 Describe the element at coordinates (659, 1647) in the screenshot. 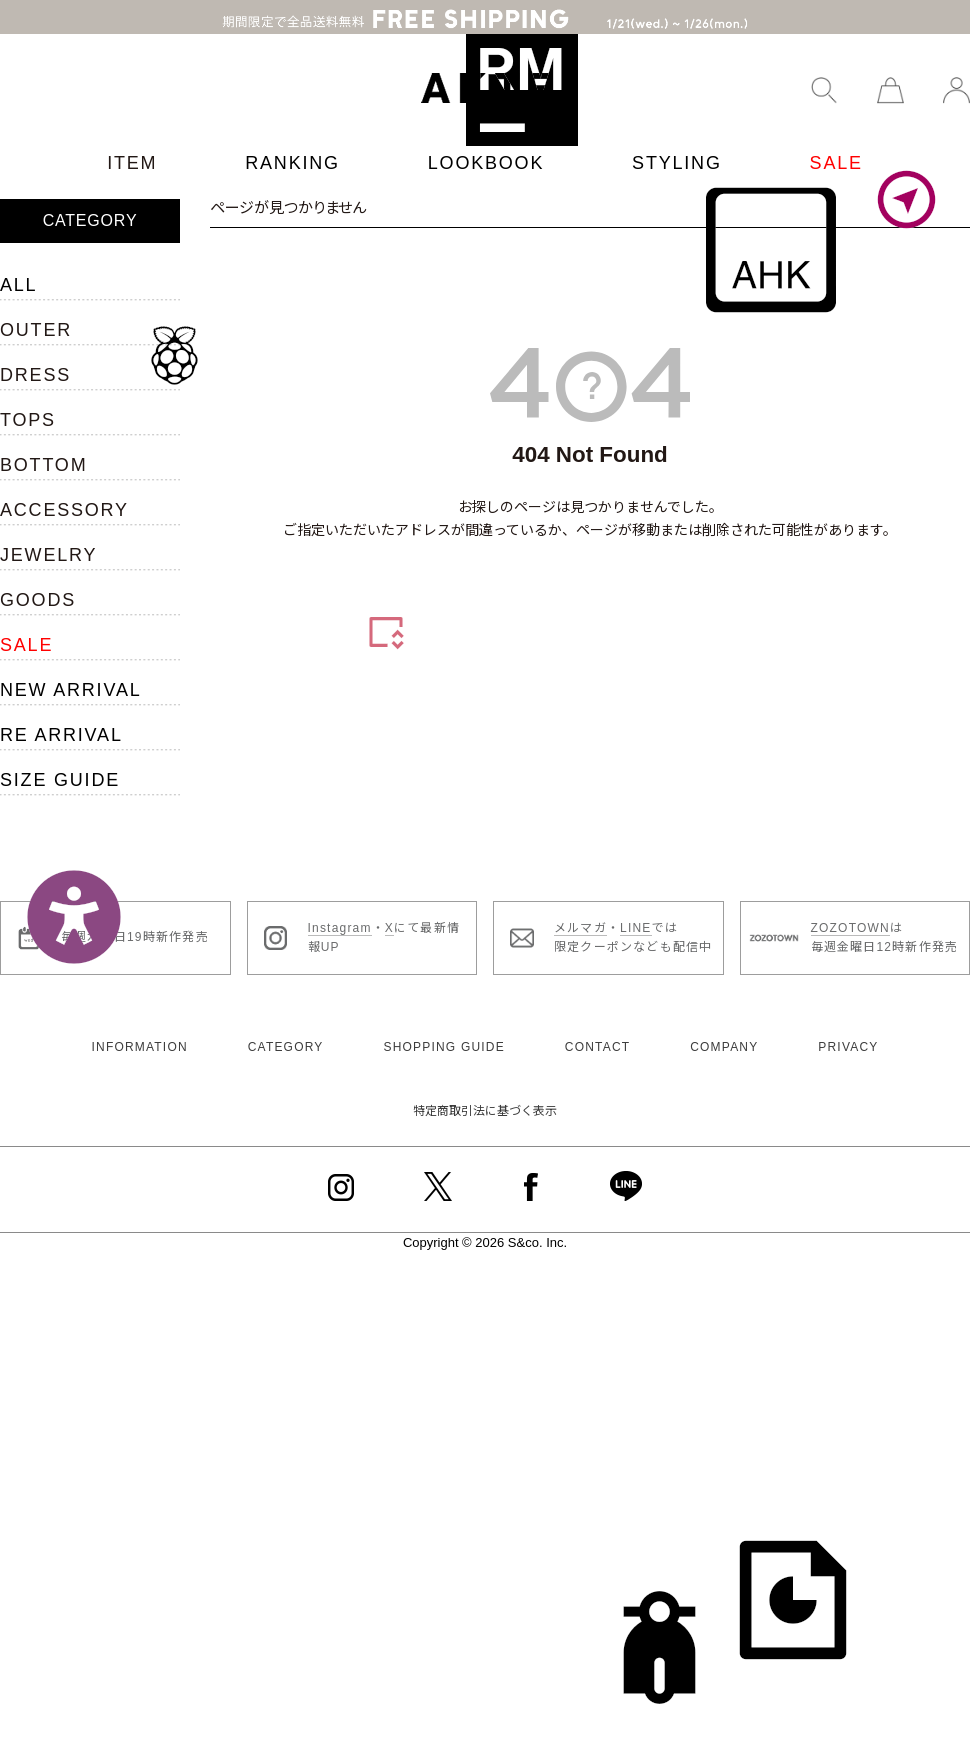

I see `select e-bike as transportation mode` at that location.